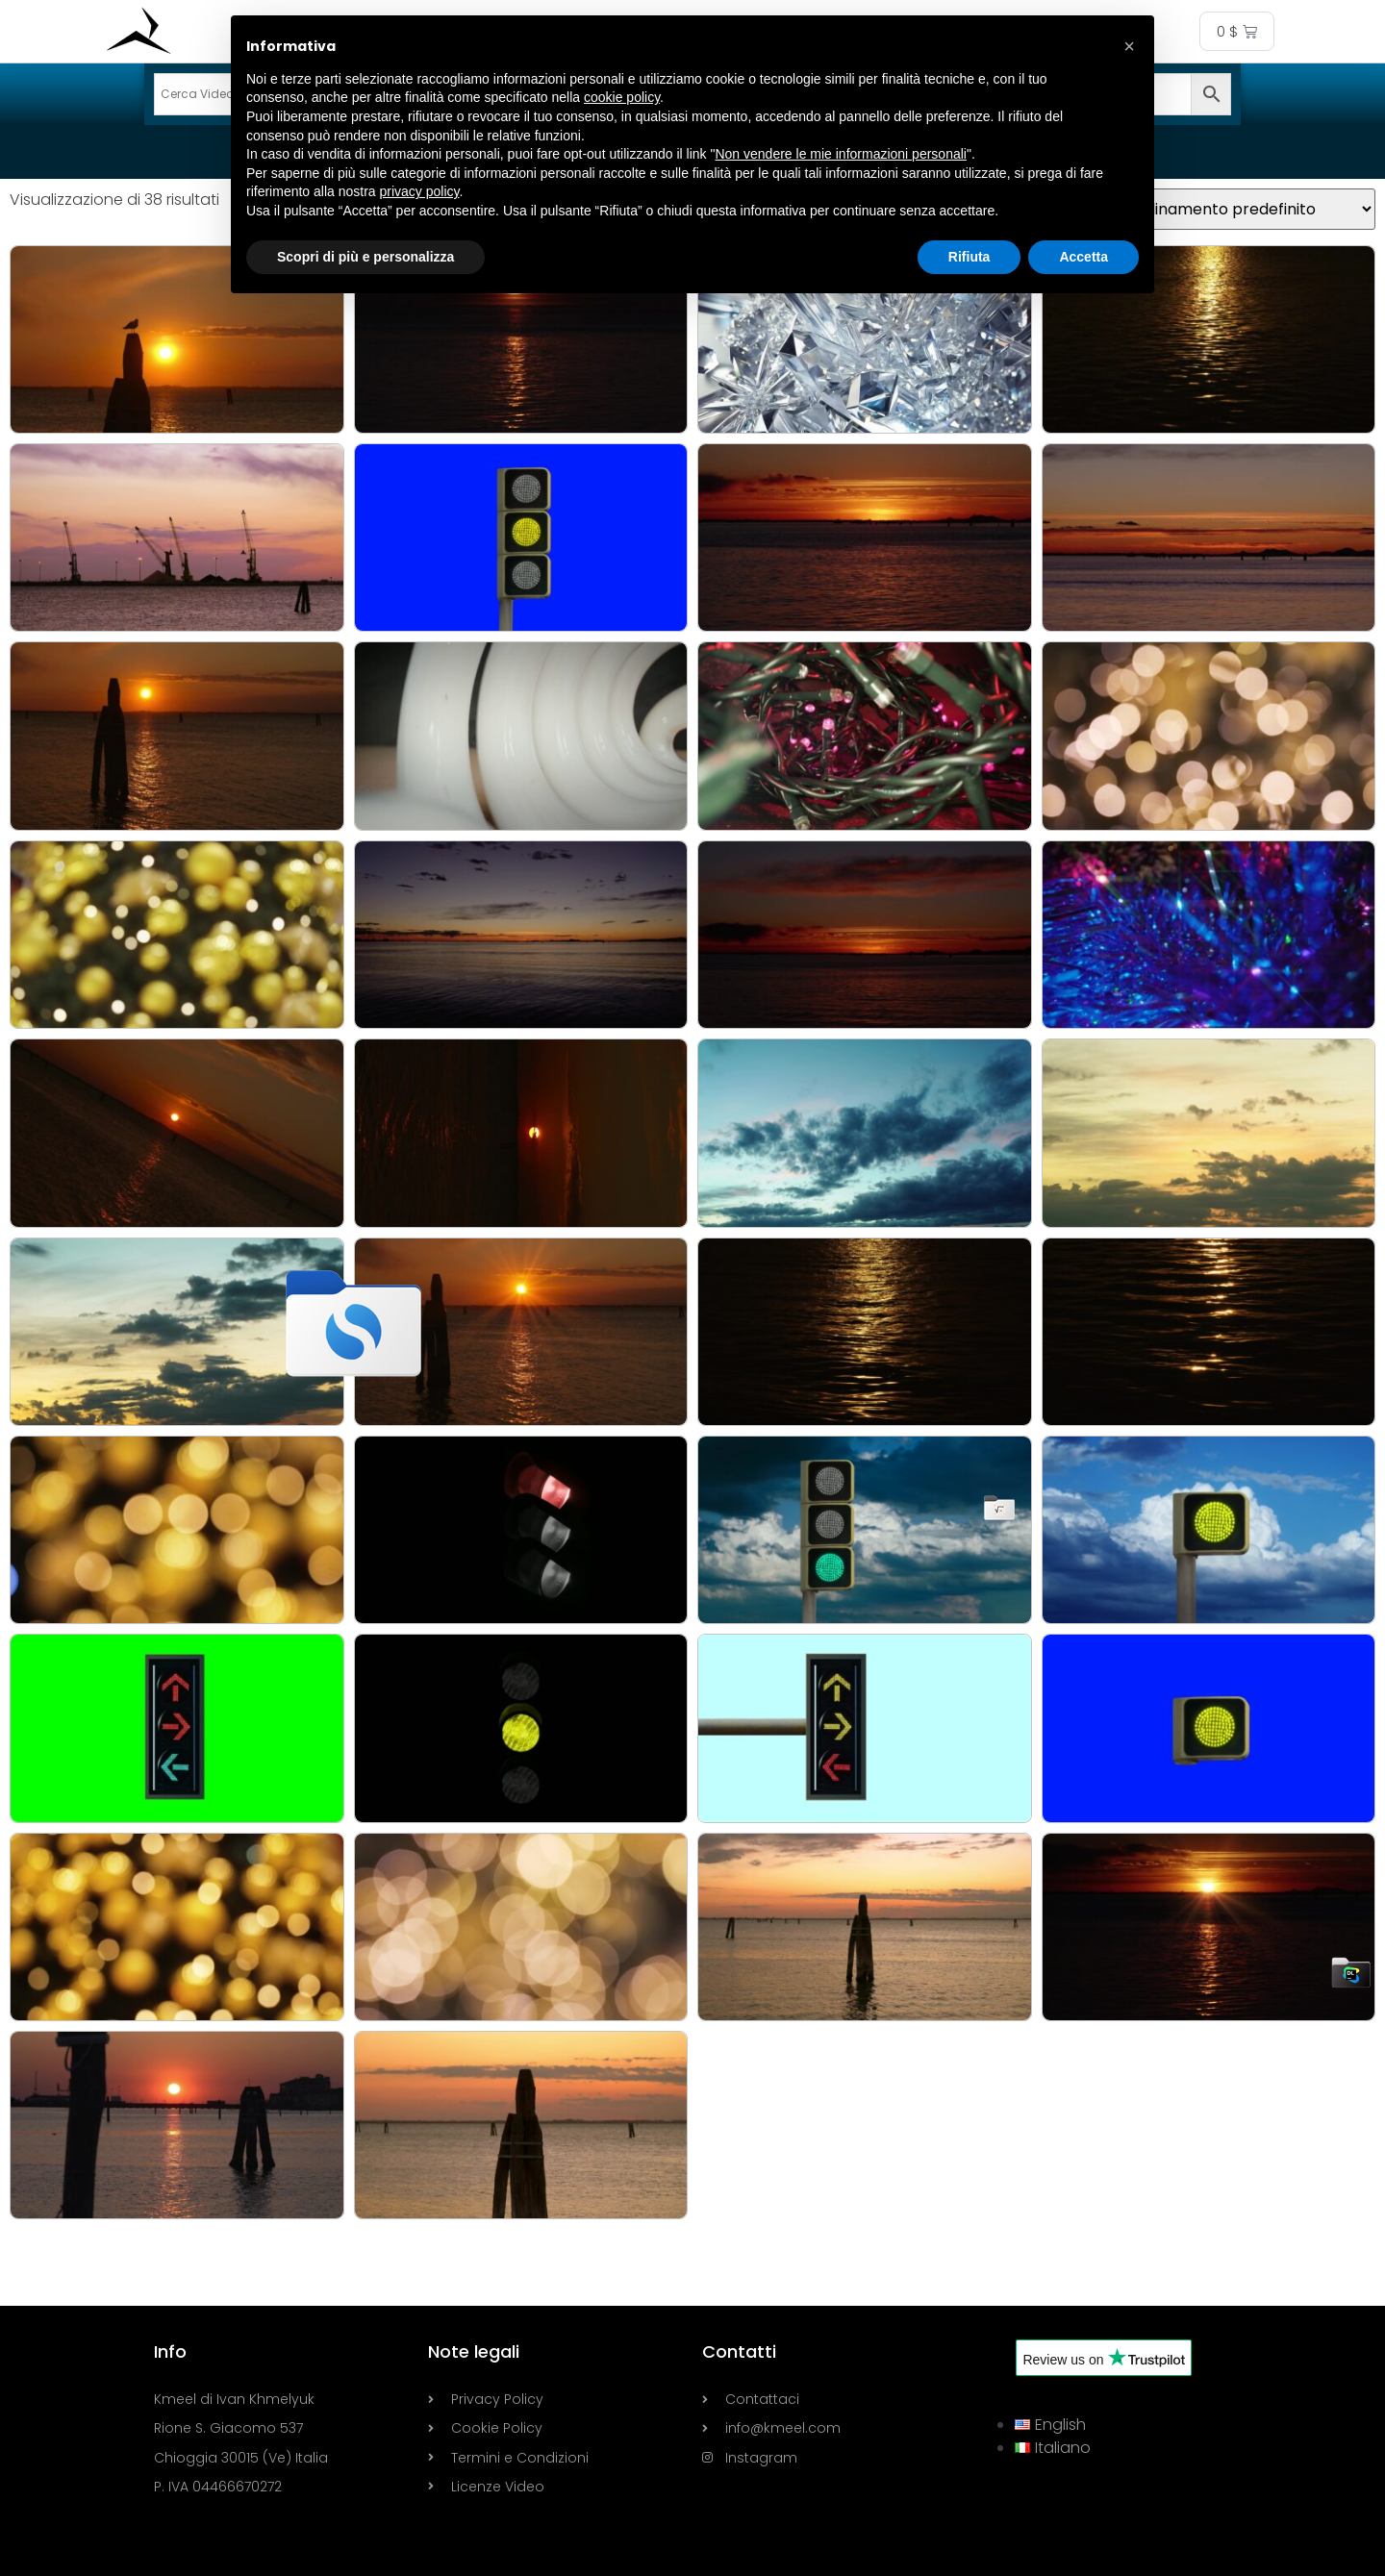  Describe the element at coordinates (1350, 1973) in the screenshot. I see `open datalore project files folder` at that location.